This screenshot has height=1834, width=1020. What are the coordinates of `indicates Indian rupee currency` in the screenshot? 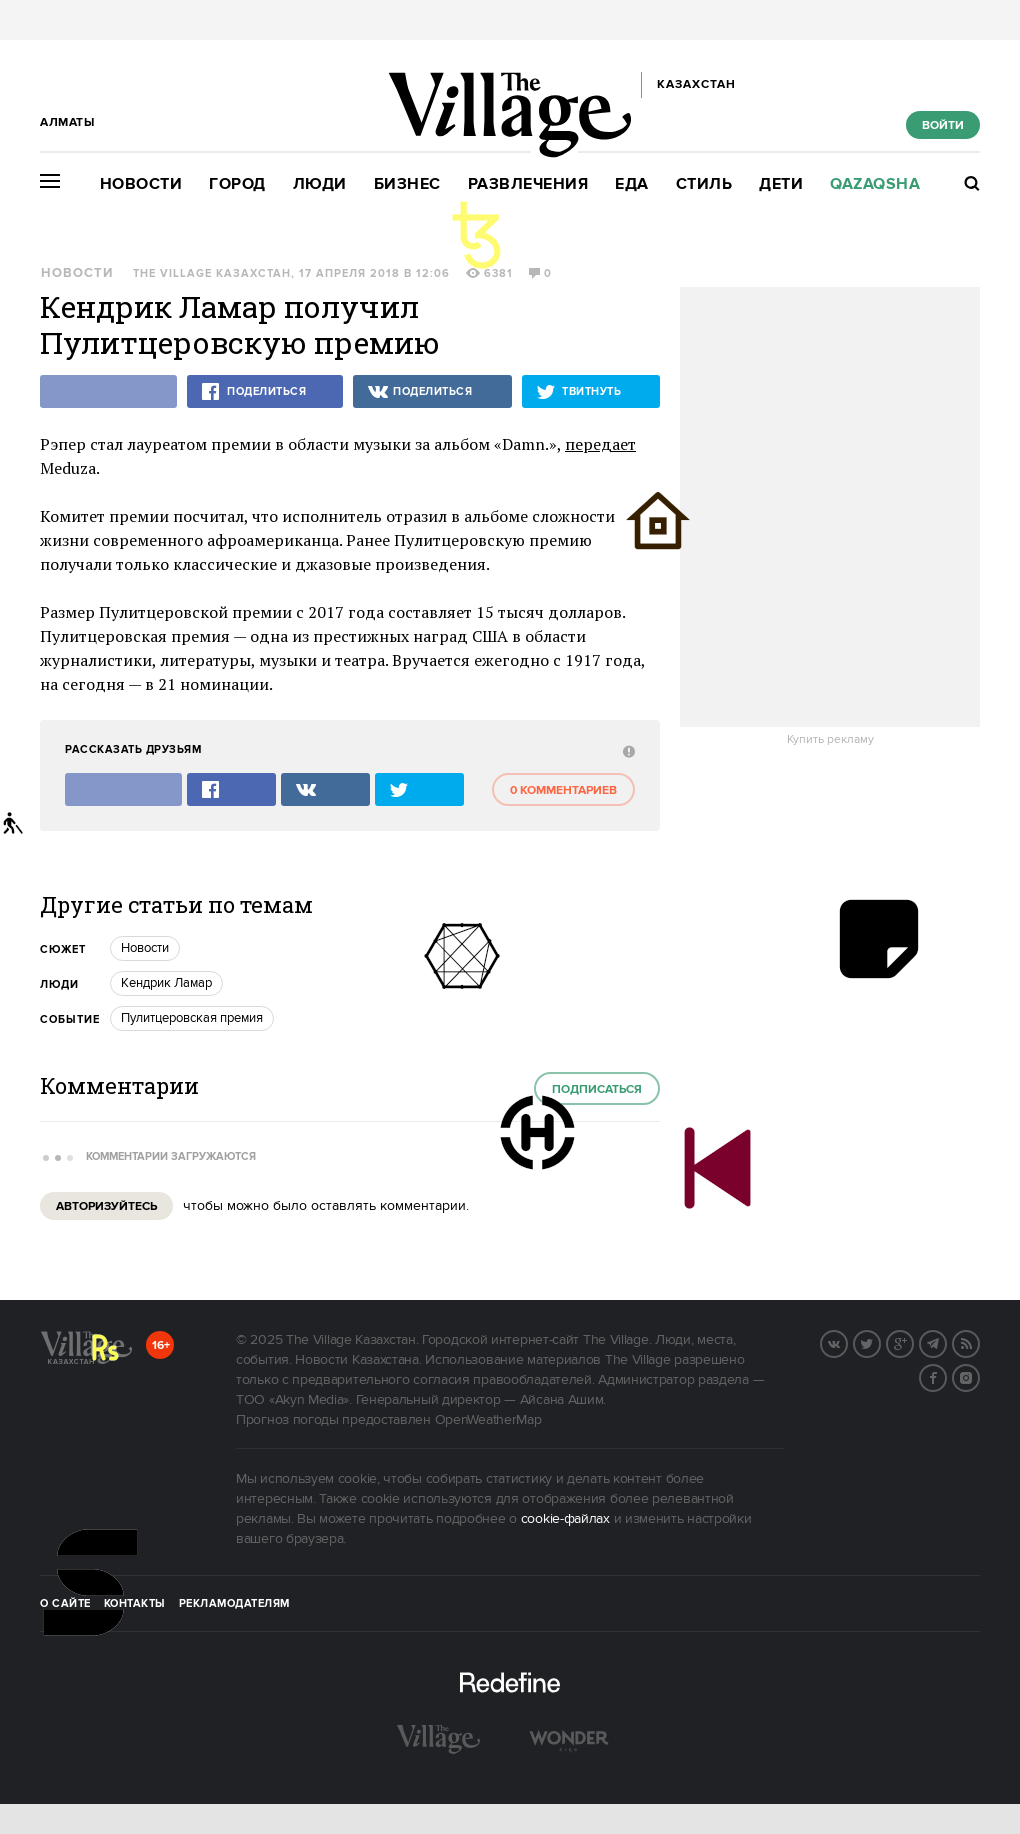 It's located at (105, 1347).